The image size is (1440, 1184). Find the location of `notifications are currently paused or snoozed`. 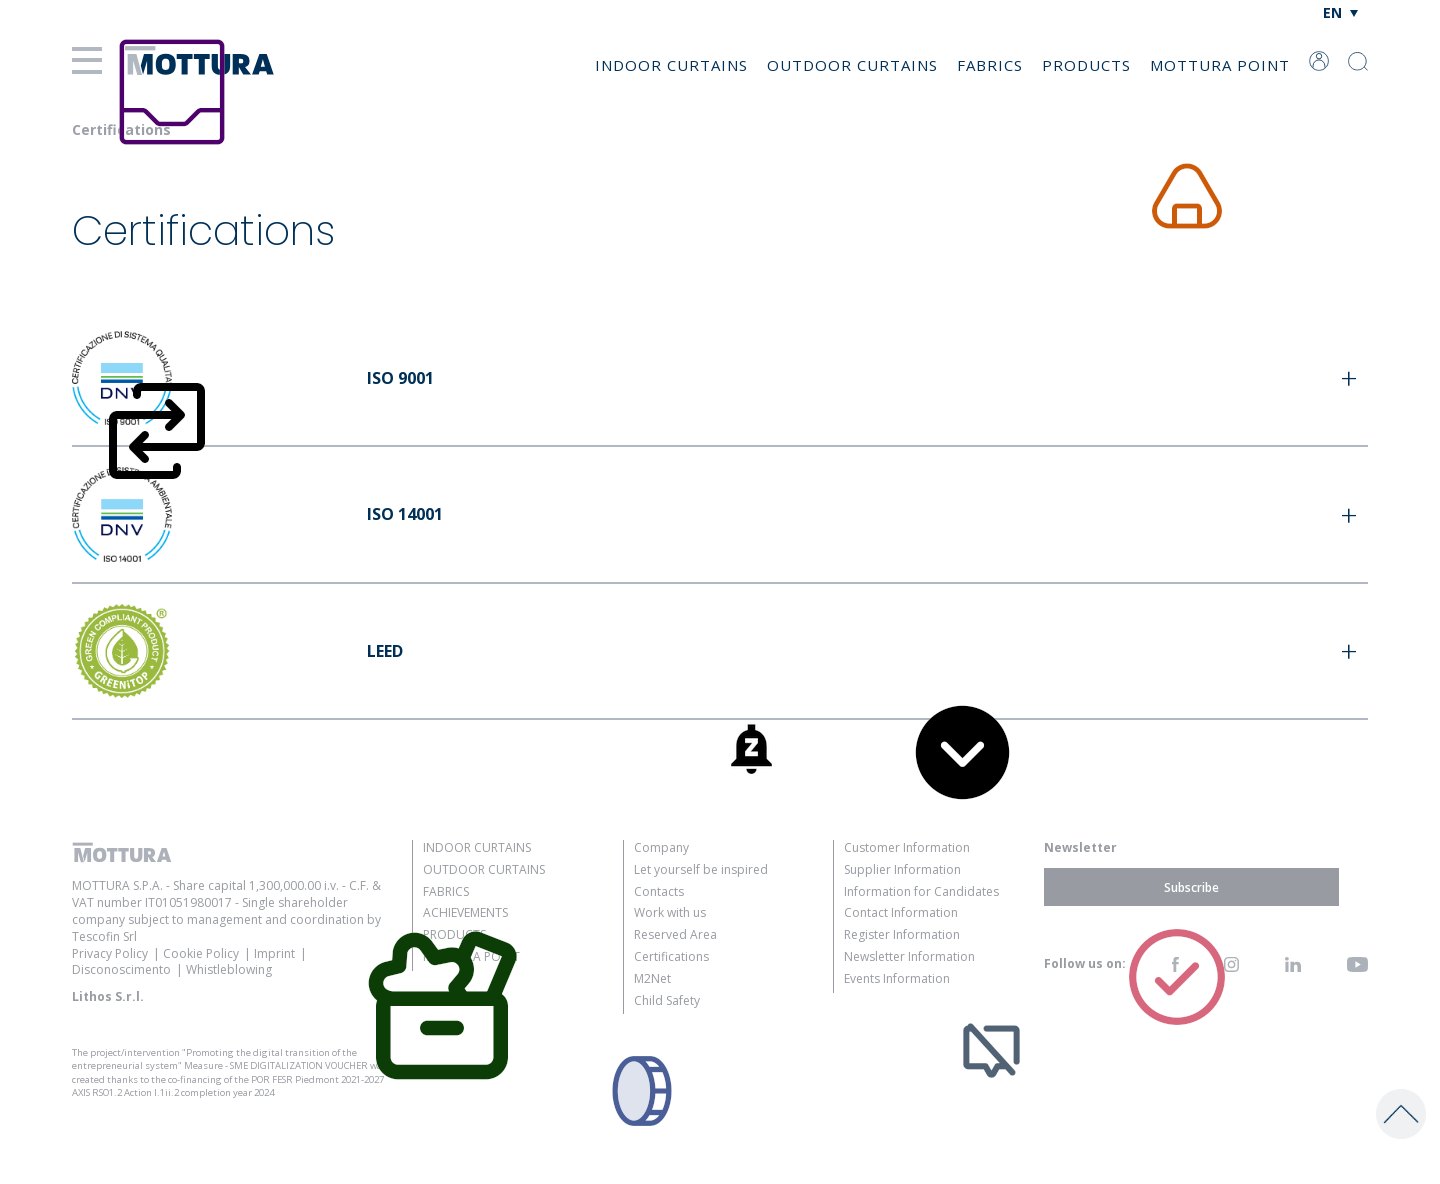

notifications are currently paused or snoozed is located at coordinates (751, 748).